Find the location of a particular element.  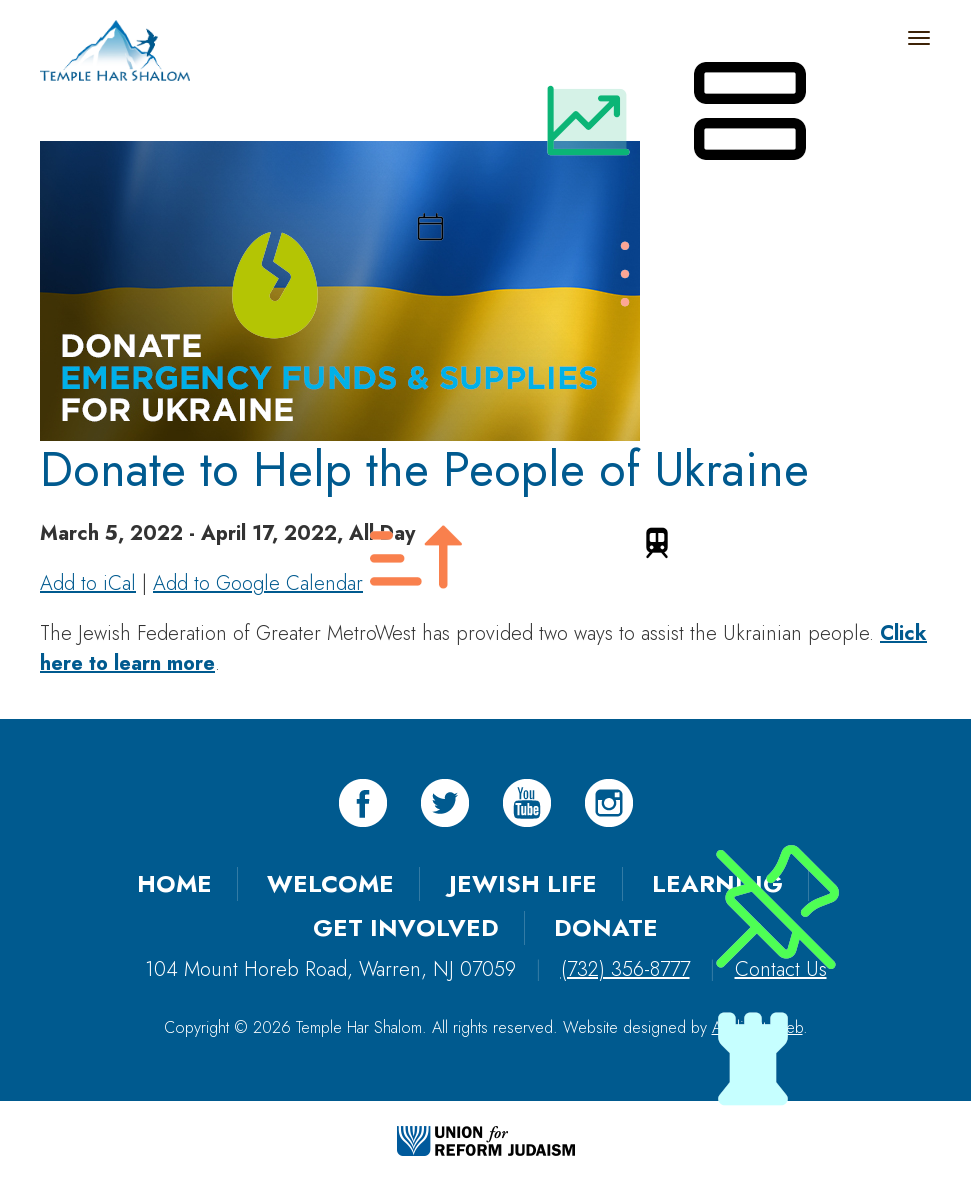

unpin an item from your saved collection is located at coordinates (774, 909).